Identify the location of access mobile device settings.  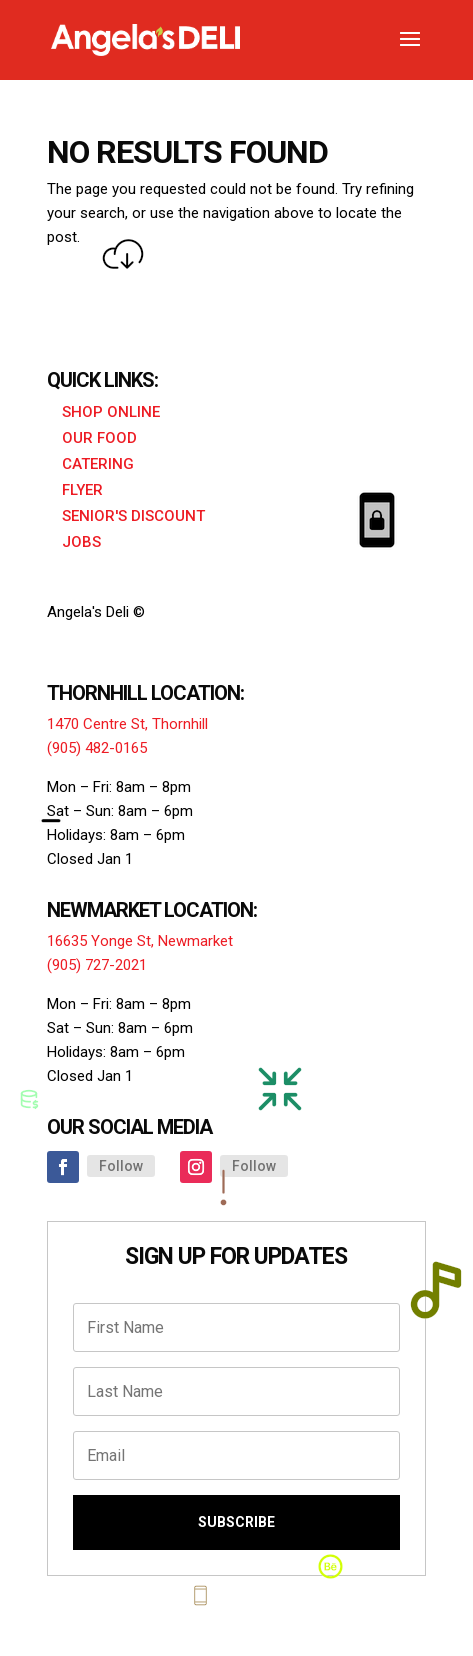
(200, 1595).